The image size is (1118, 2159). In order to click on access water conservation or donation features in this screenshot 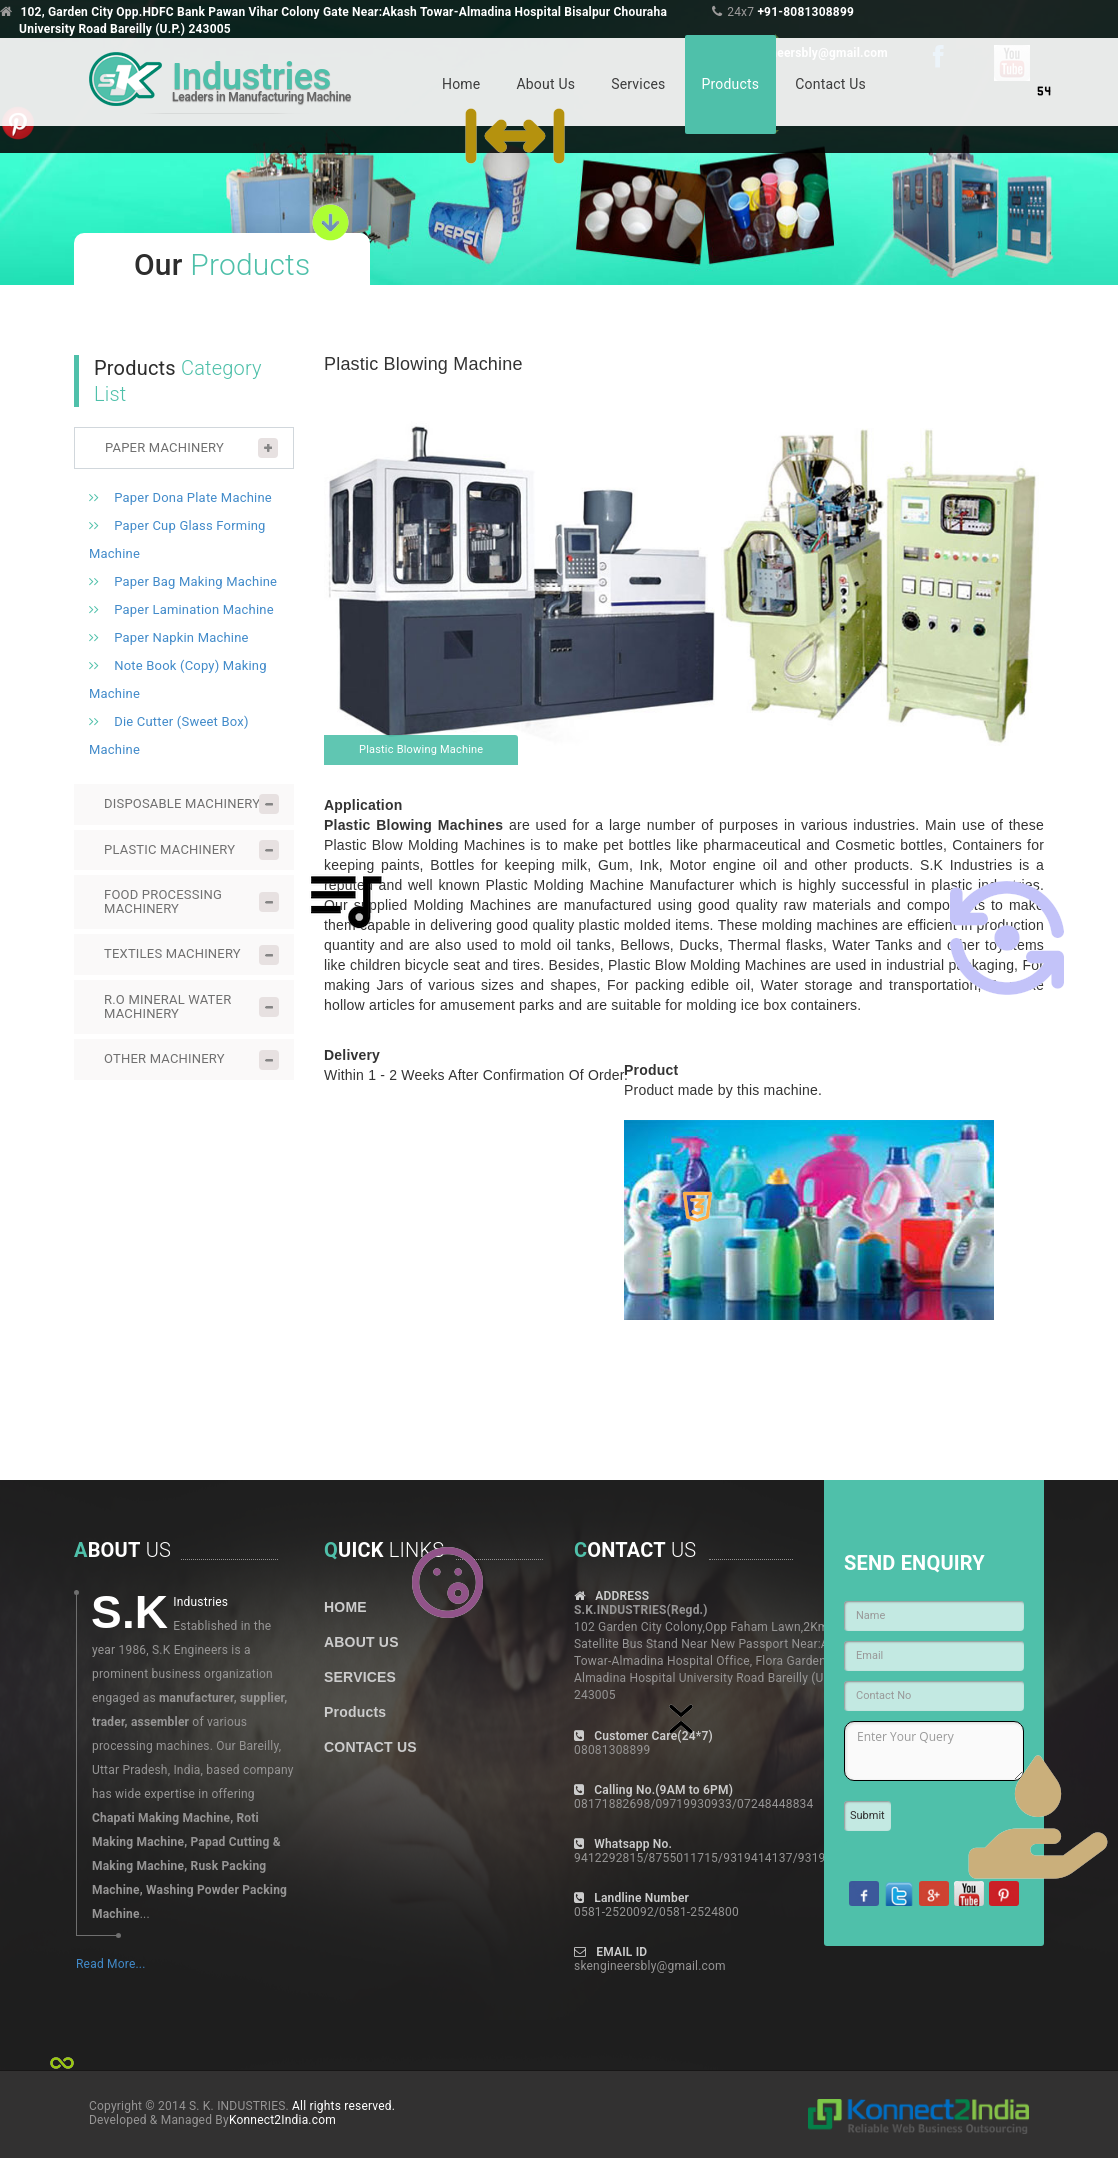, I will do `click(1038, 1817)`.